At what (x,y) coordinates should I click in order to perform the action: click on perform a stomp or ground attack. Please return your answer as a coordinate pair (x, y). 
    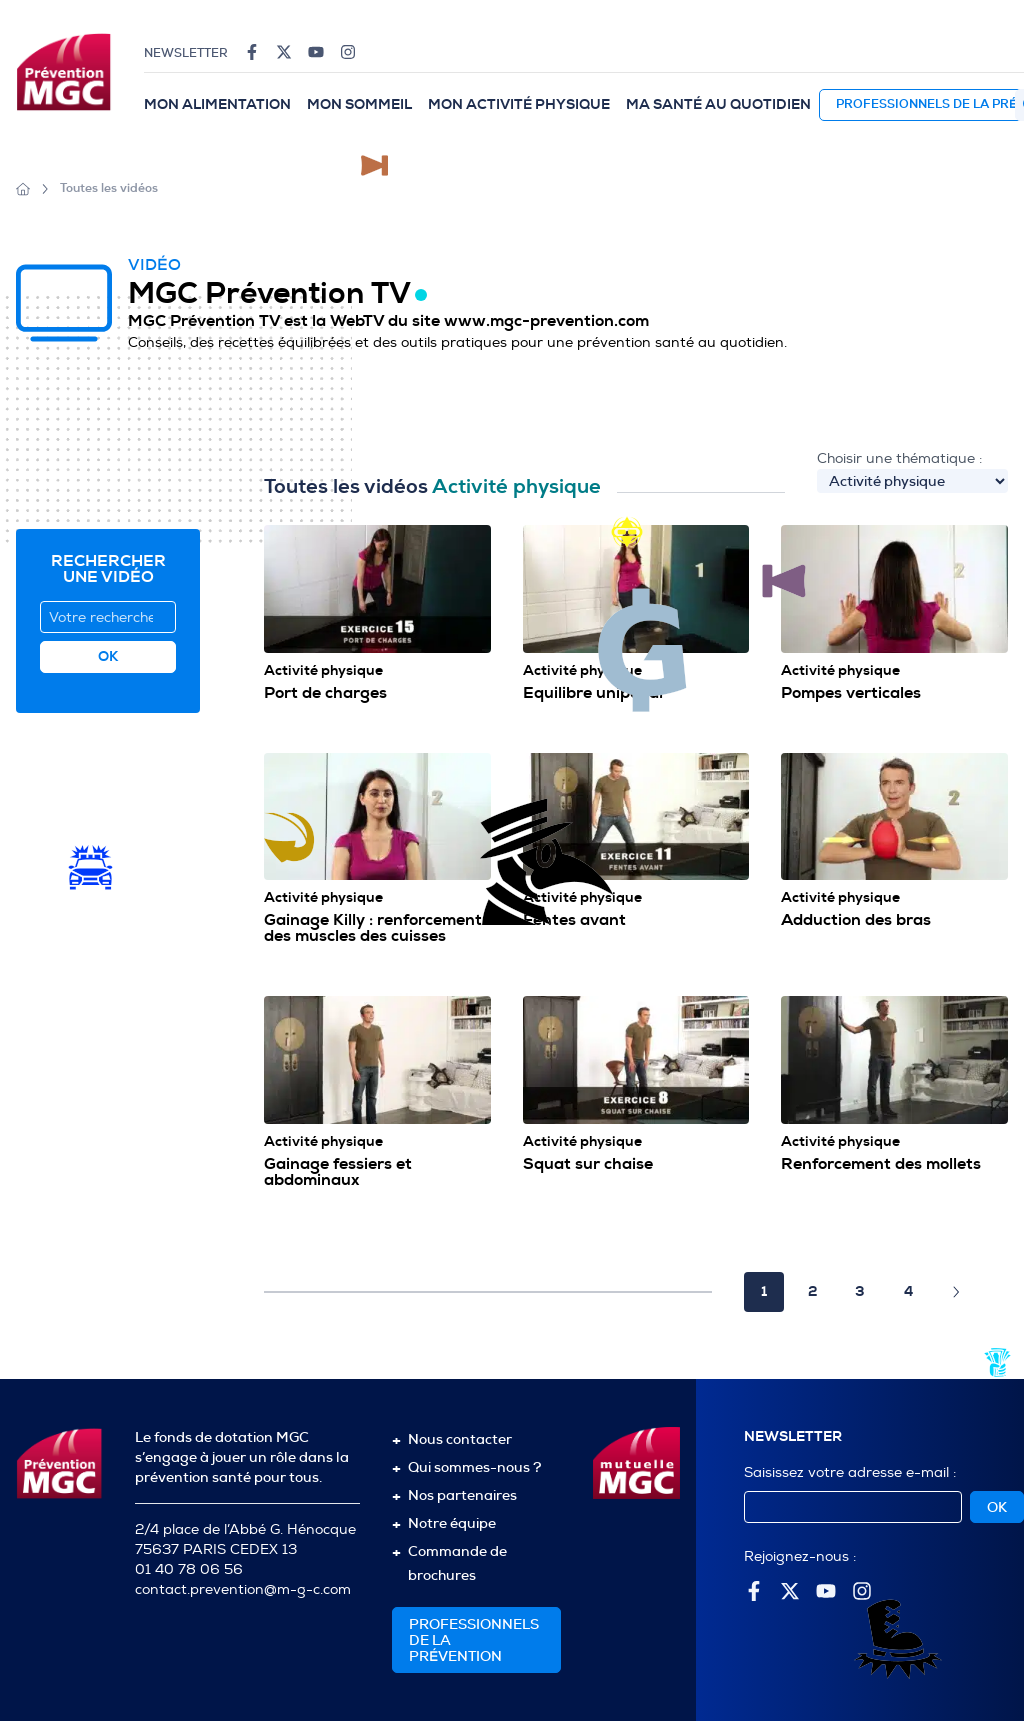
    Looking at the image, I should click on (898, 1640).